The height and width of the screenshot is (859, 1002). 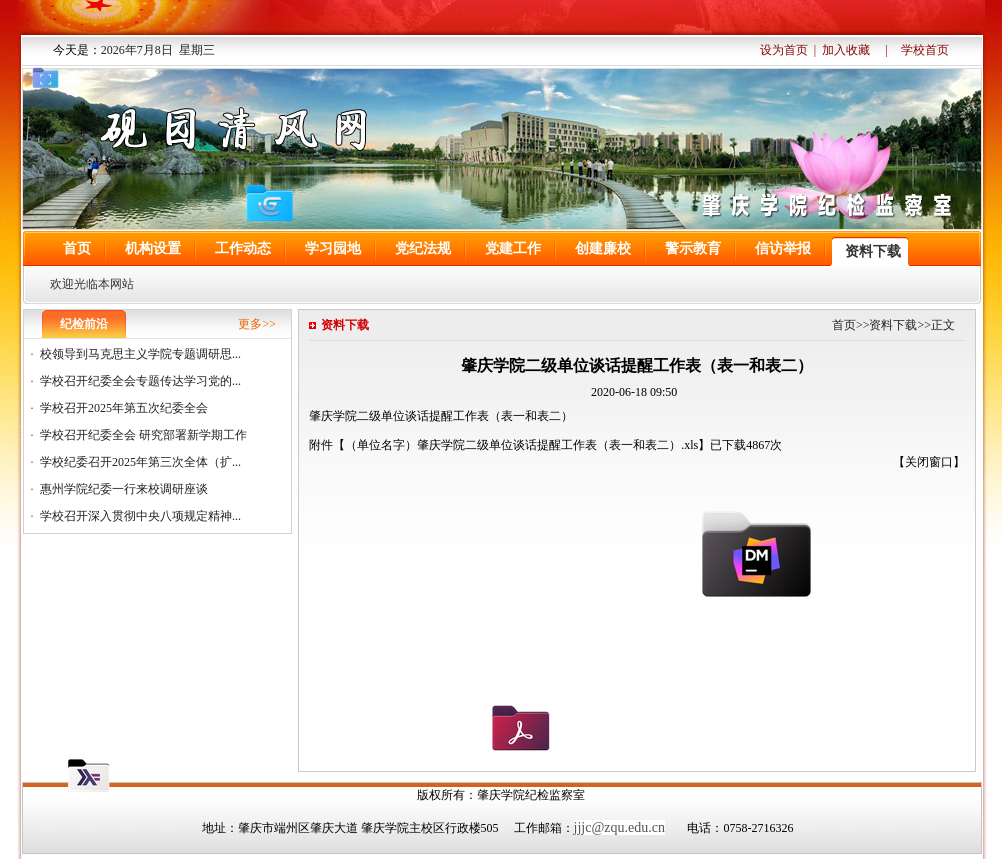 I want to click on open GDevelop project files folder, so click(x=269, y=204).